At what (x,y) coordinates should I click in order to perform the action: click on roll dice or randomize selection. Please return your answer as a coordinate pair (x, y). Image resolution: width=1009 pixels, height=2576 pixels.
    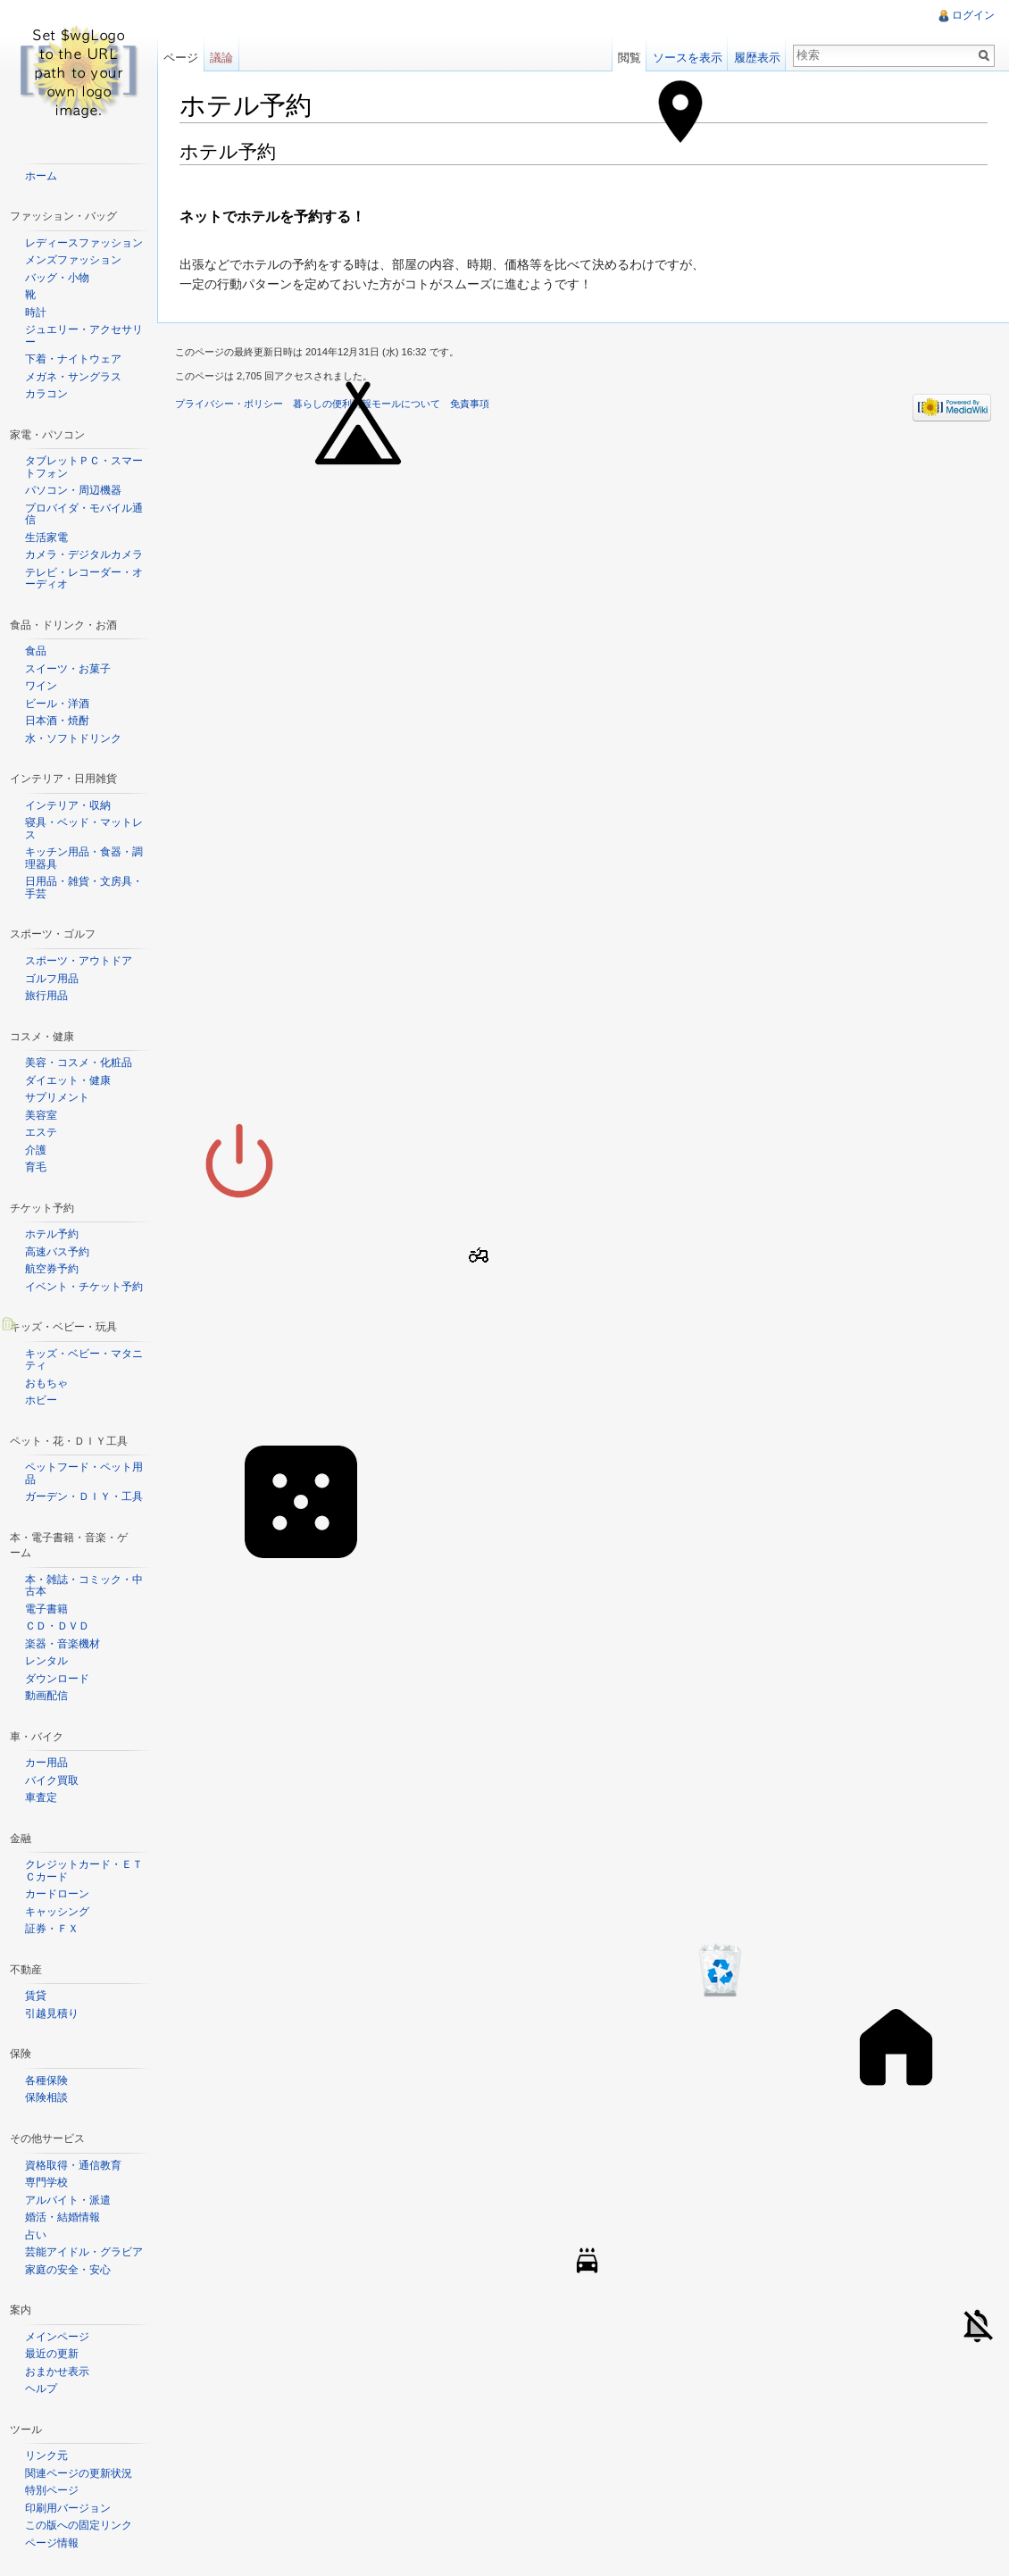
    Looking at the image, I should click on (301, 1502).